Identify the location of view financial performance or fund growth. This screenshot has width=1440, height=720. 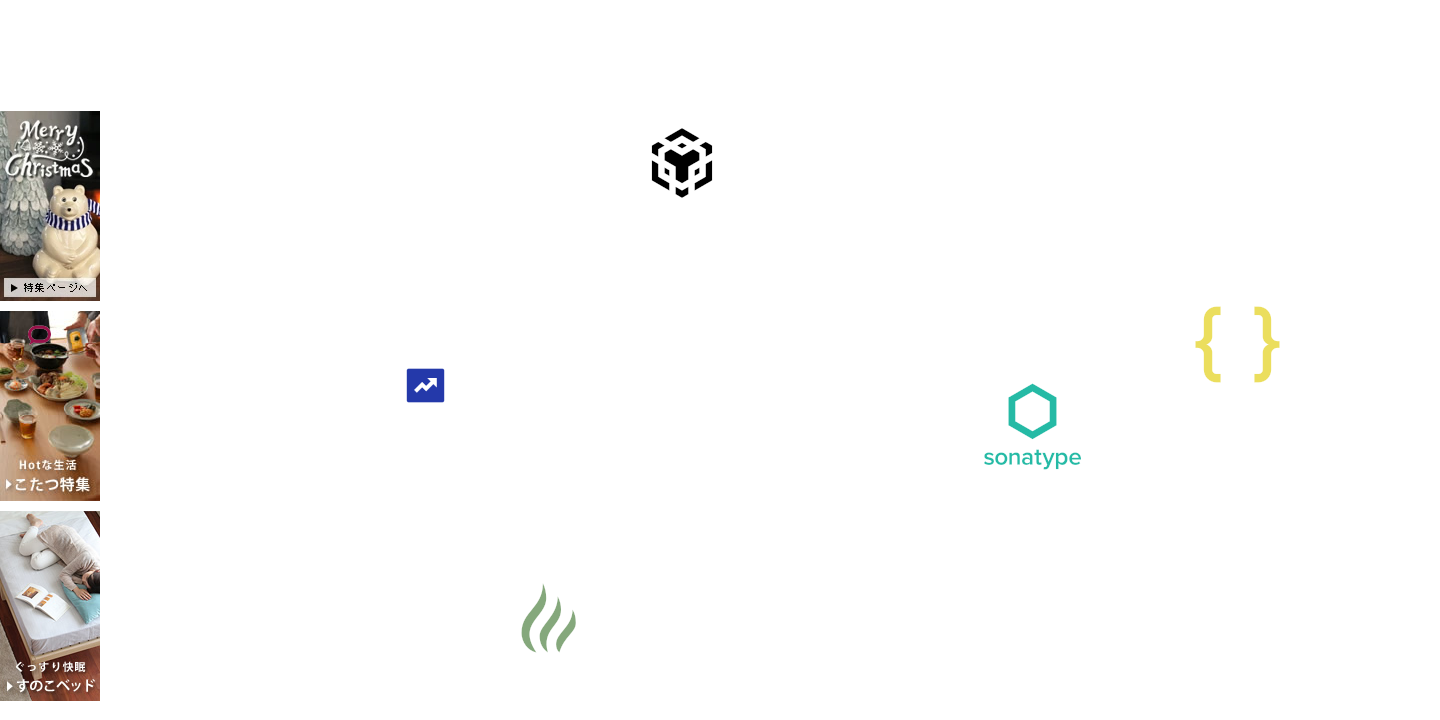
(425, 385).